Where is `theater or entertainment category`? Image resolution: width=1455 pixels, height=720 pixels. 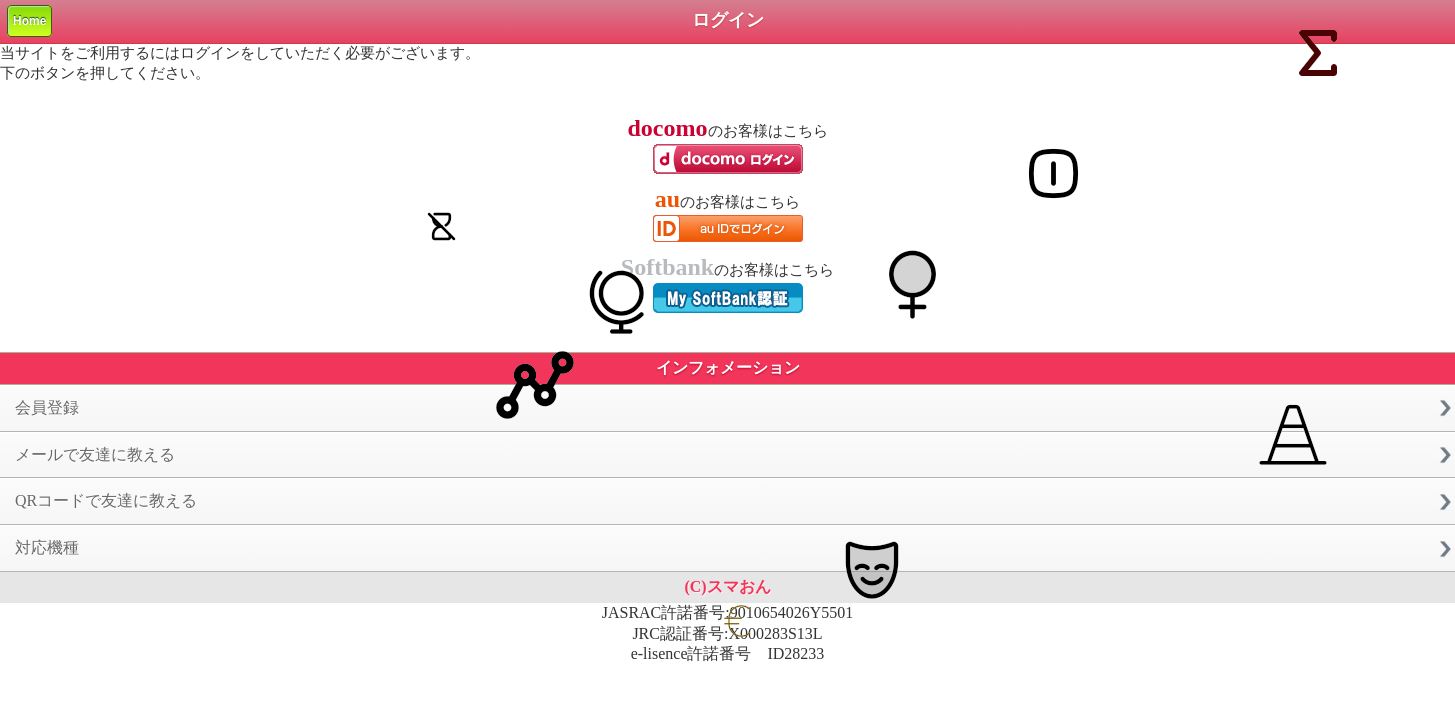 theater or entertainment category is located at coordinates (872, 568).